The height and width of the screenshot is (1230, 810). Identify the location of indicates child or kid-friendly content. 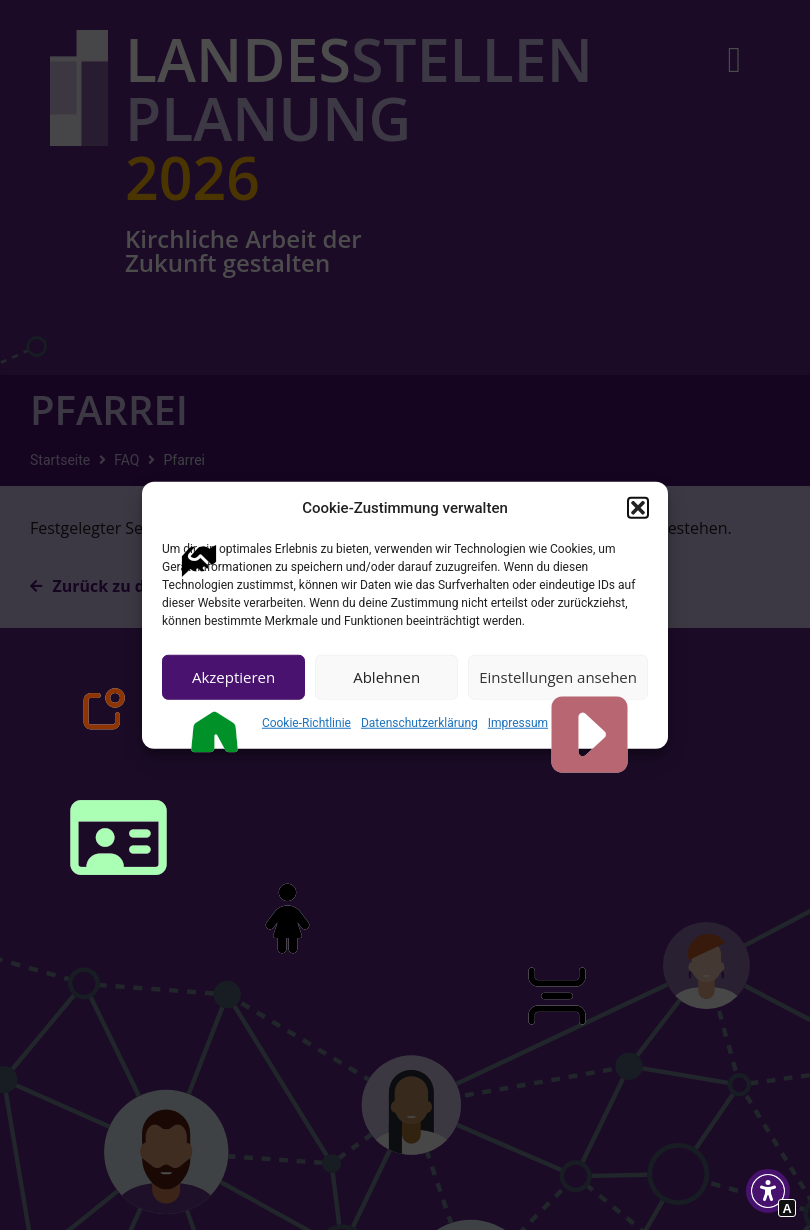
(287, 918).